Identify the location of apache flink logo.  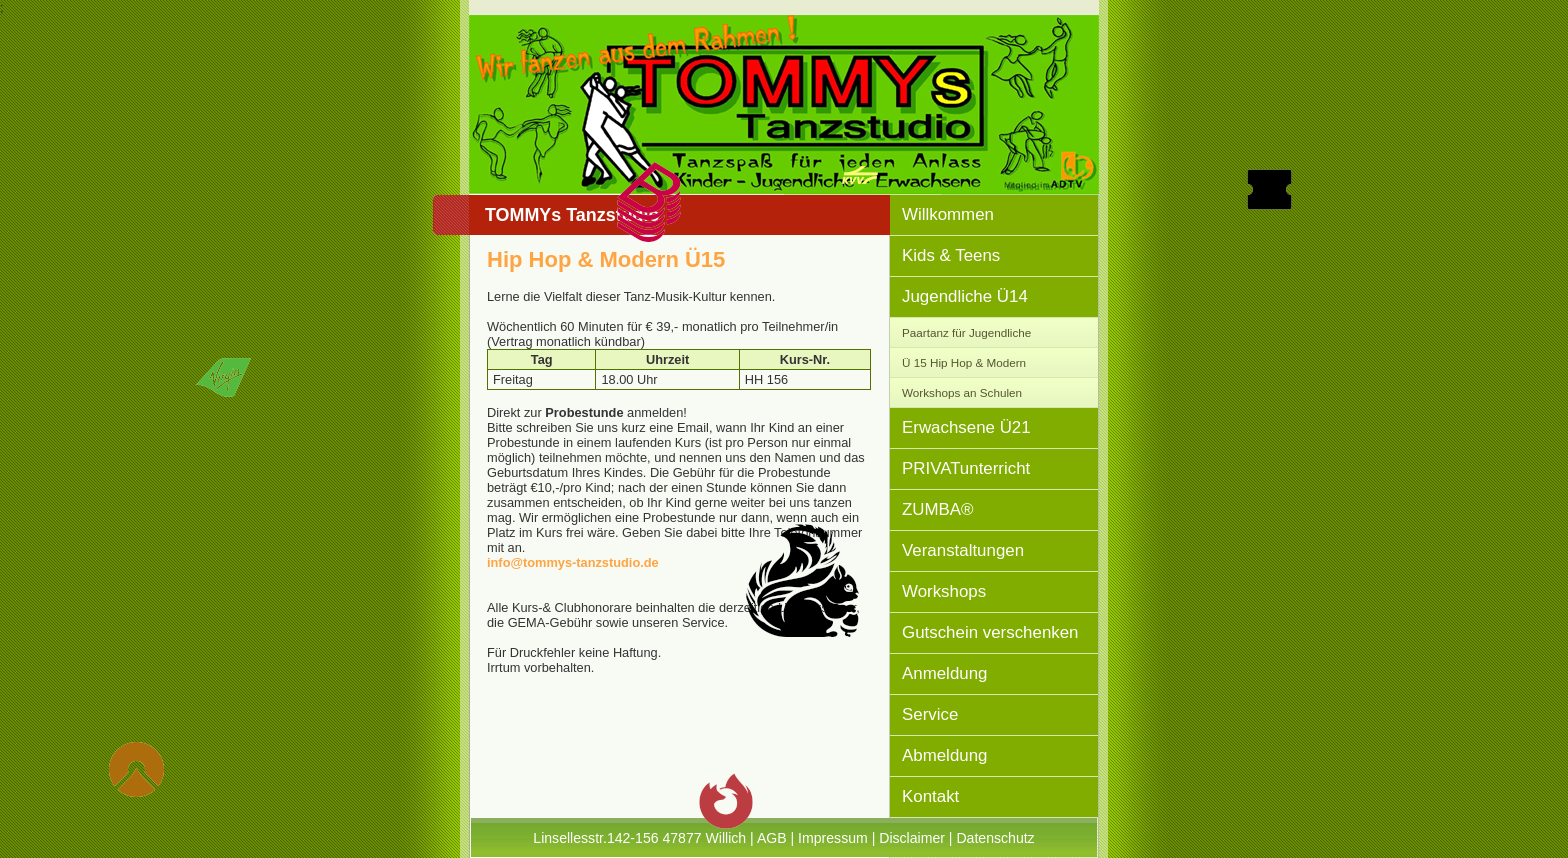
(802, 580).